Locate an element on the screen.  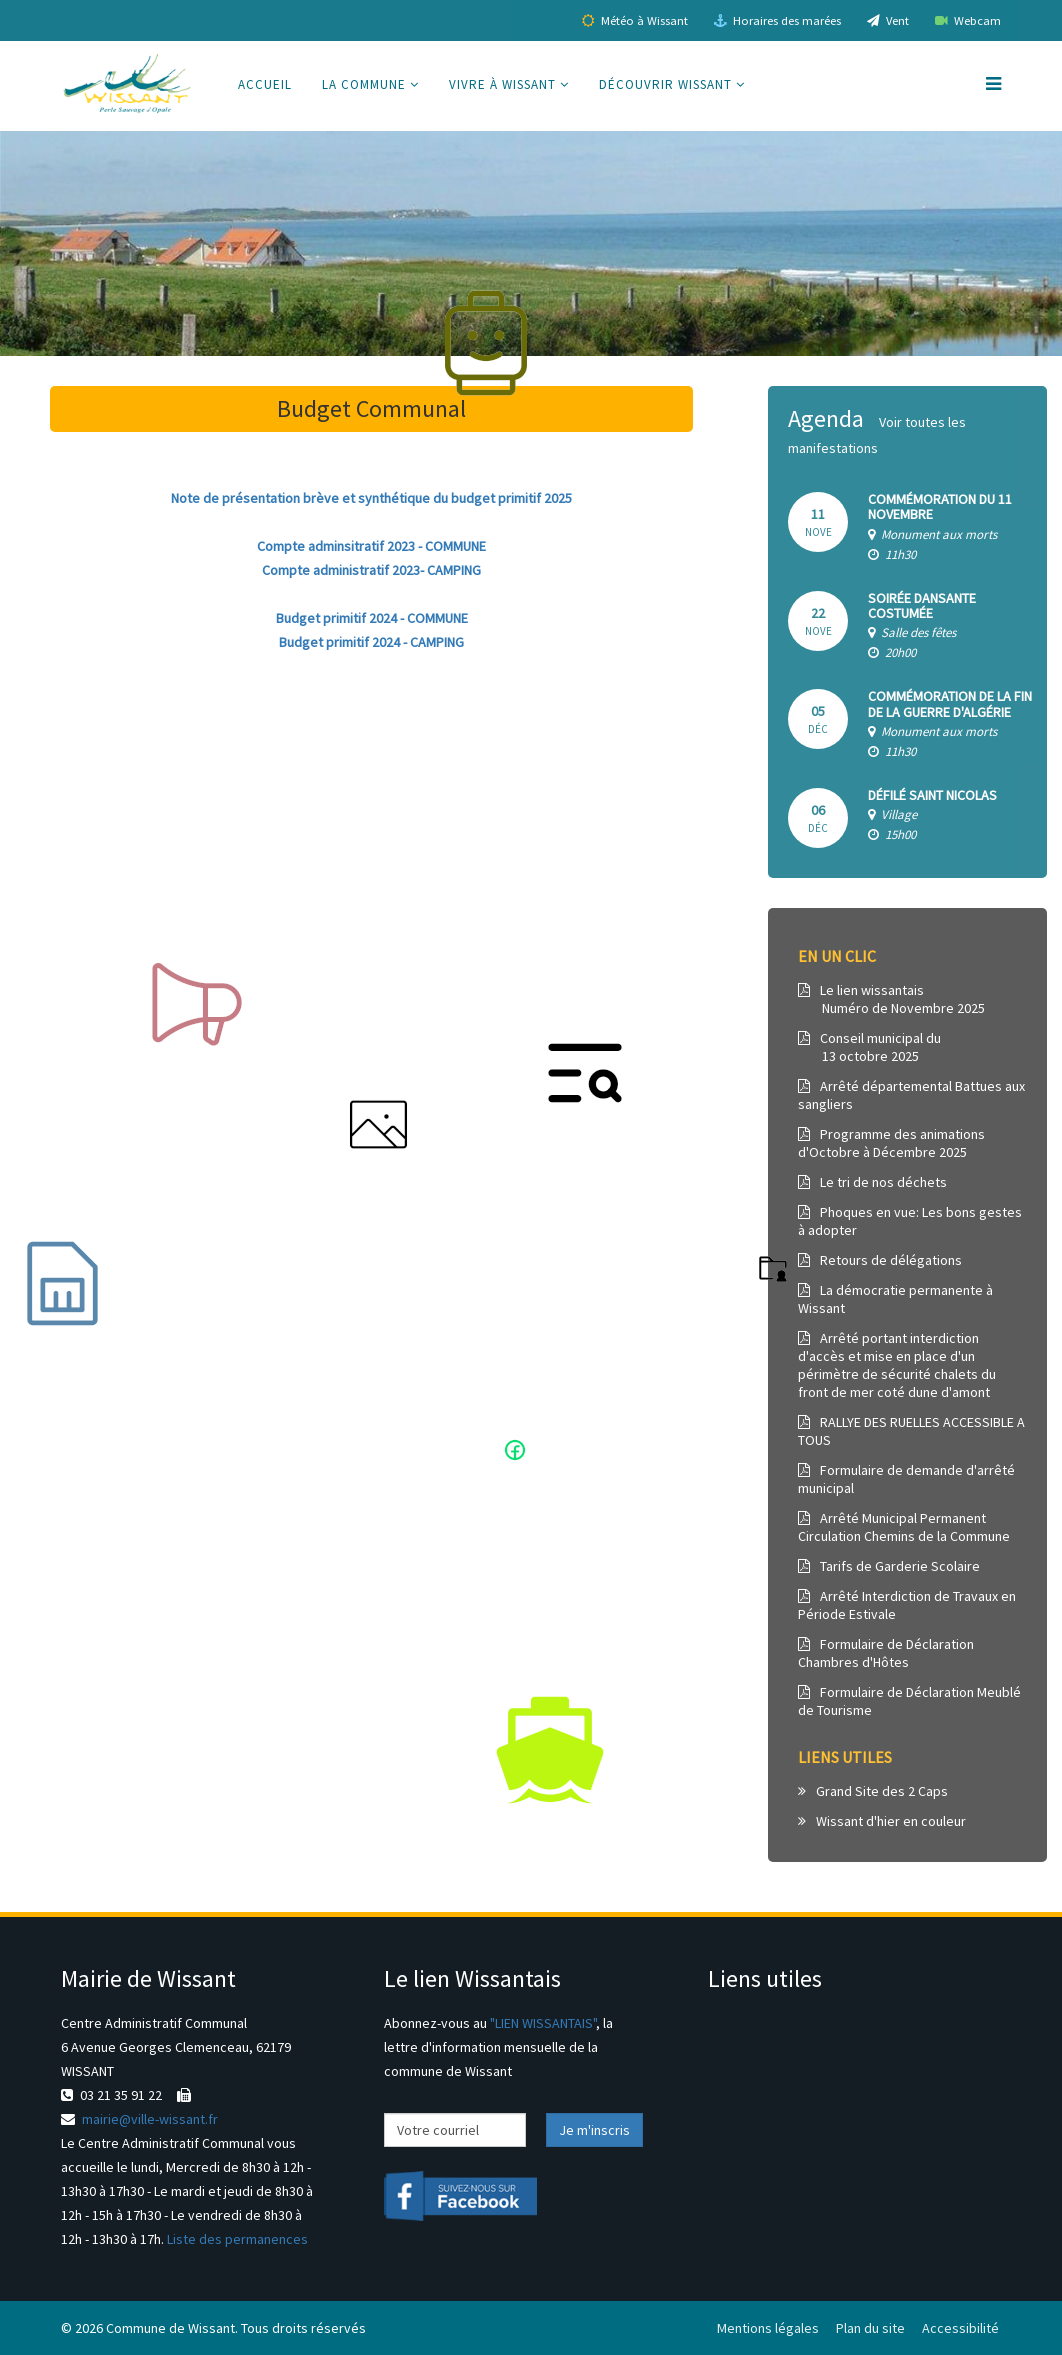
open facebook app is located at coordinates (515, 1450).